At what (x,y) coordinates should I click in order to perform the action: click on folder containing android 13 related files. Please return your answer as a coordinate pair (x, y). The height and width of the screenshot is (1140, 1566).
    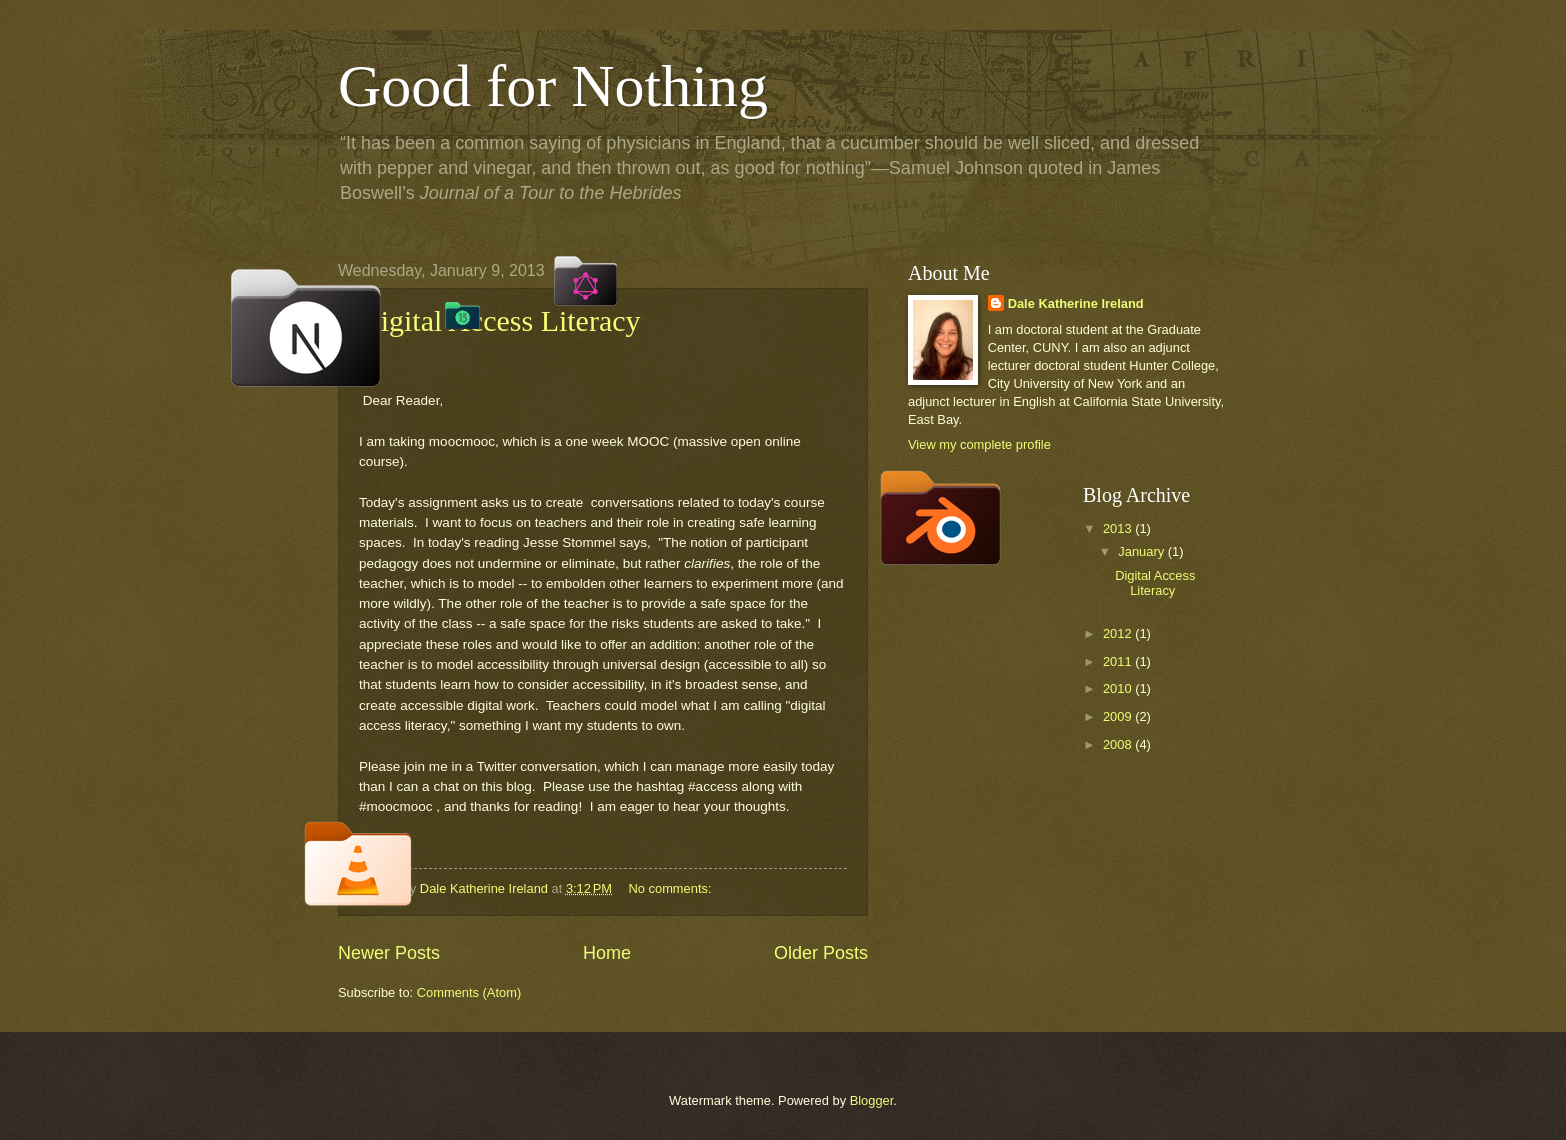
    Looking at the image, I should click on (462, 316).